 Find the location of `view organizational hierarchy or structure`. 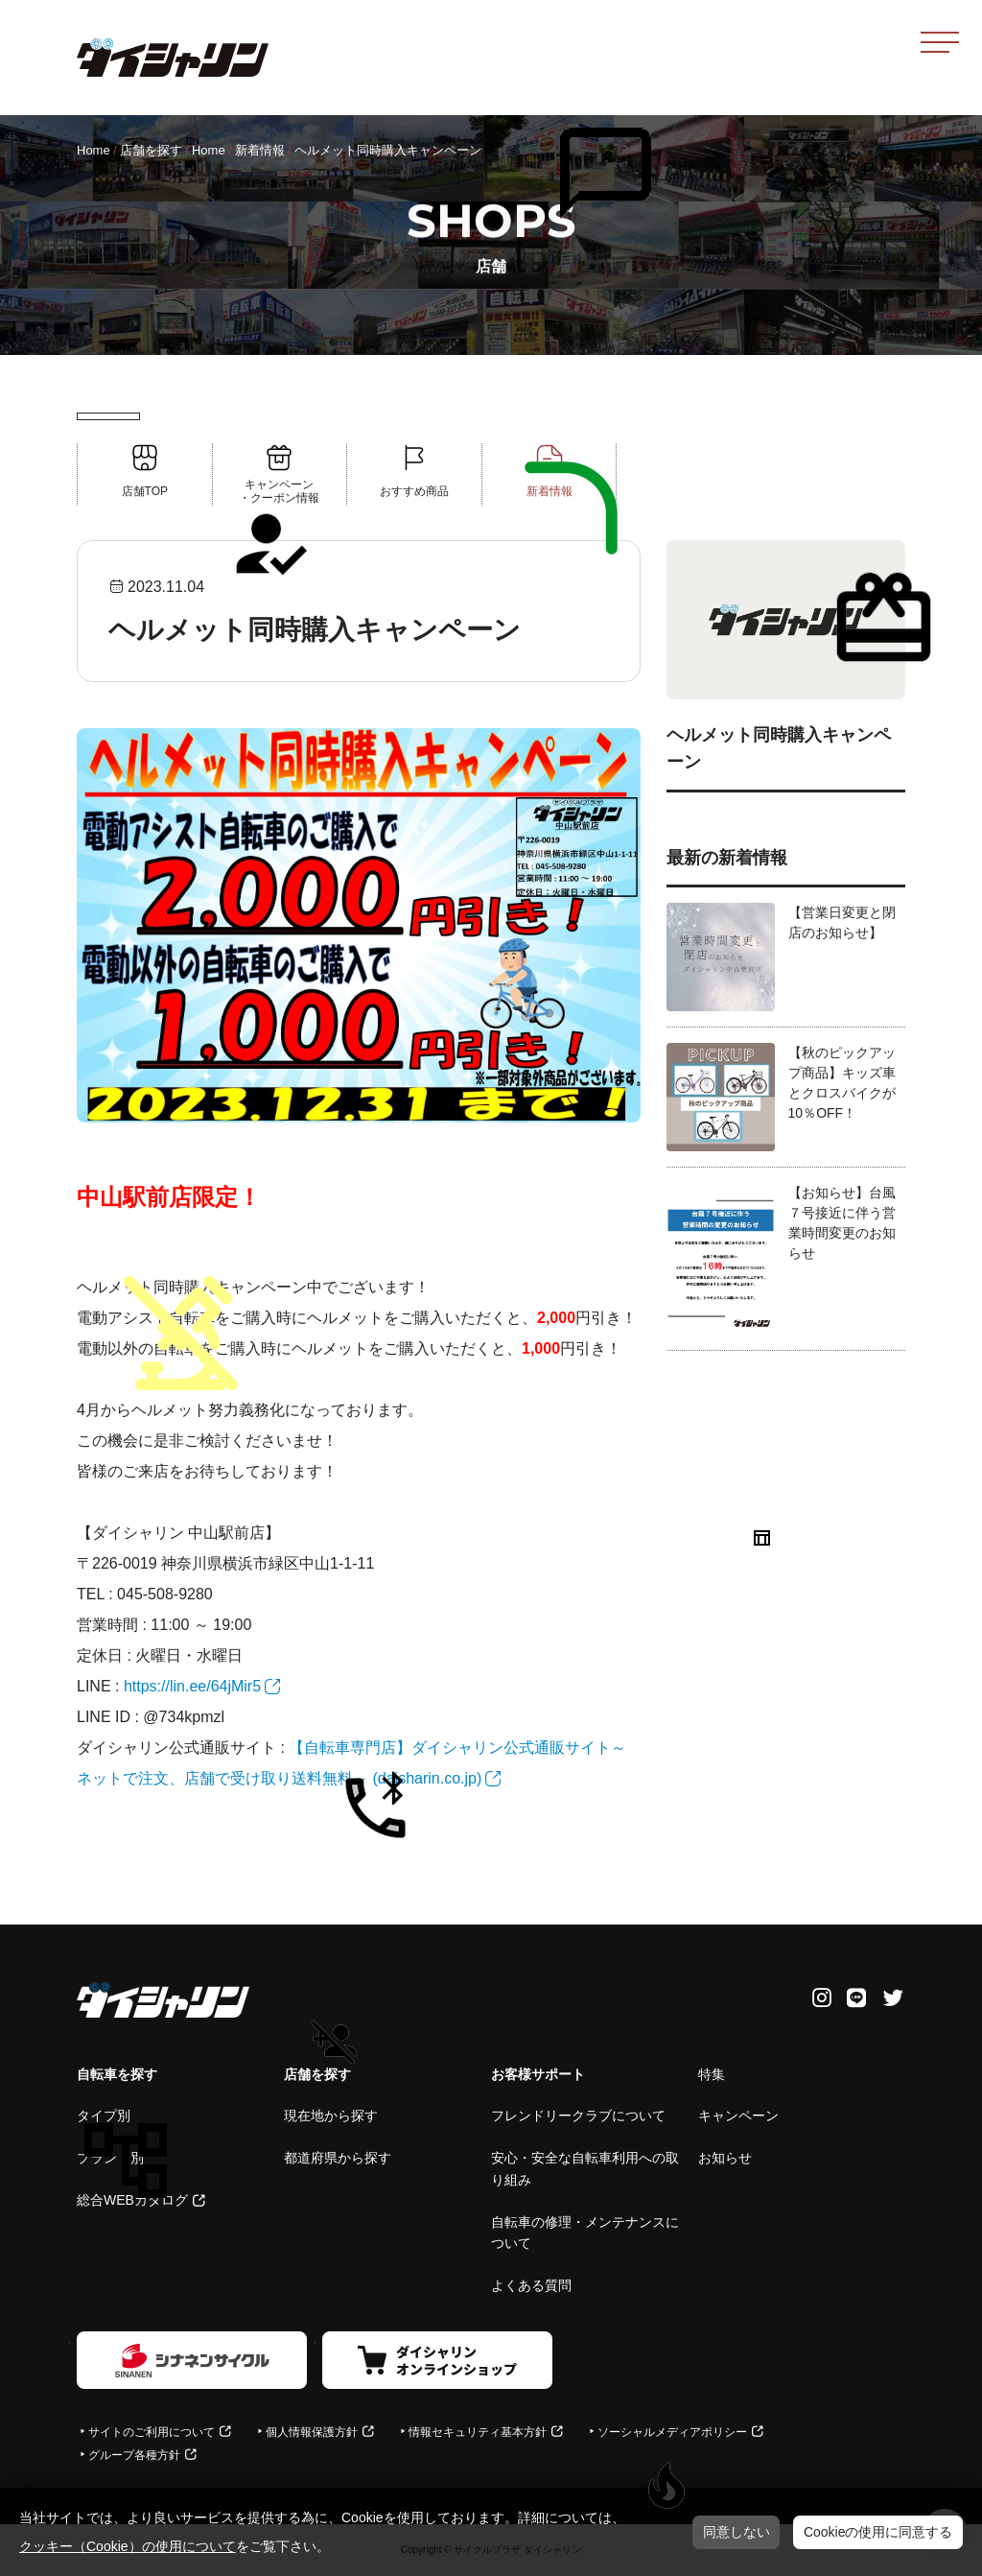

view organizational hierarchy or structure is located at coordinates (126, 2161).